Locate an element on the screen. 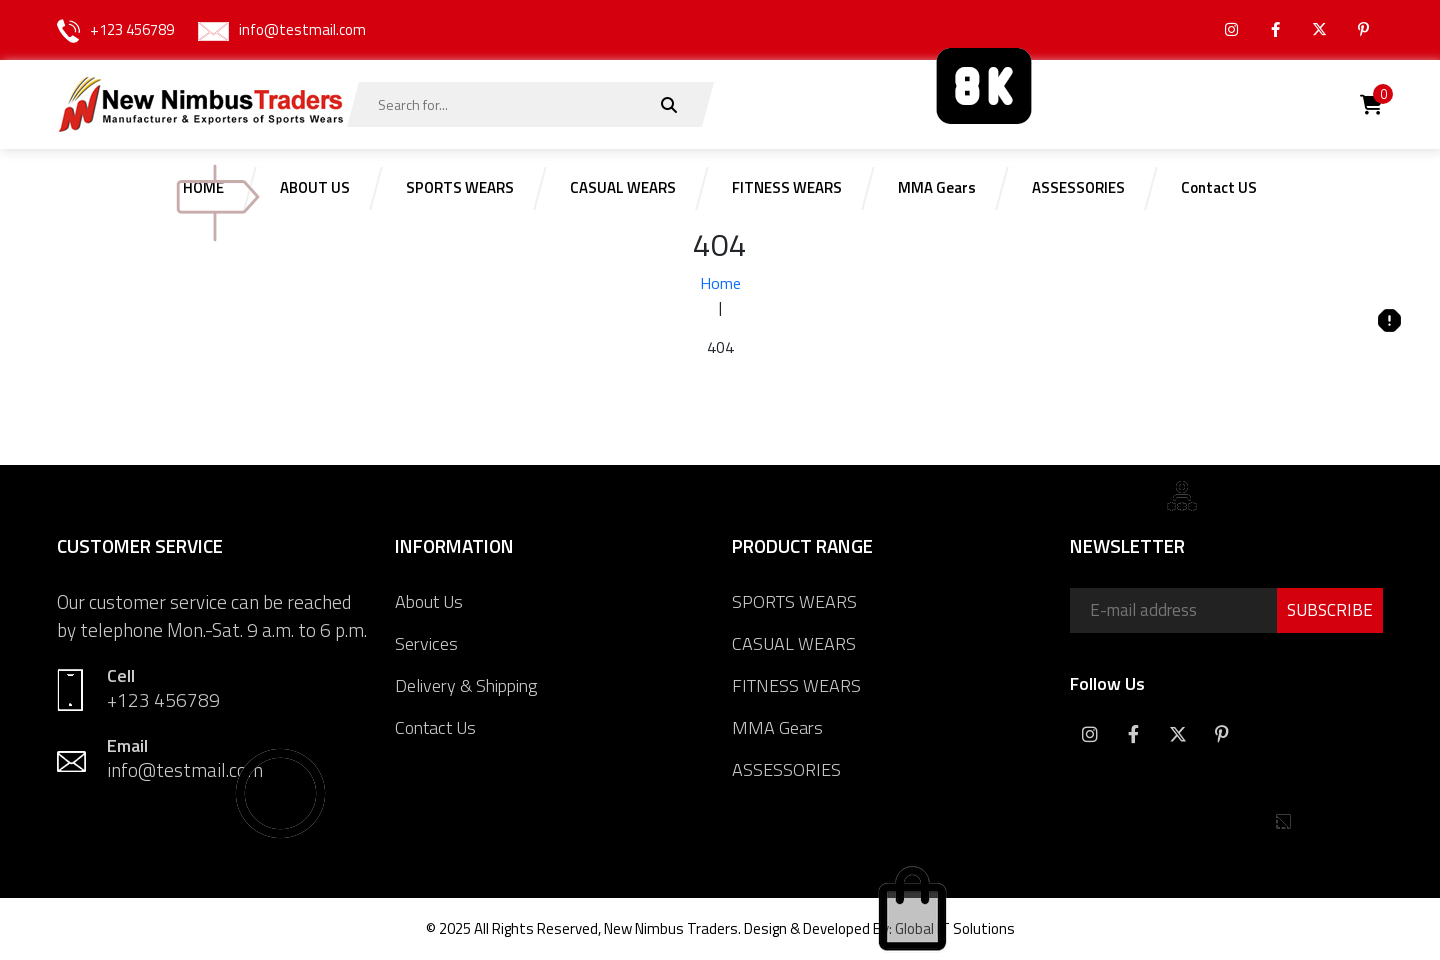  invert current selection is located at coordinates (1283, 821).